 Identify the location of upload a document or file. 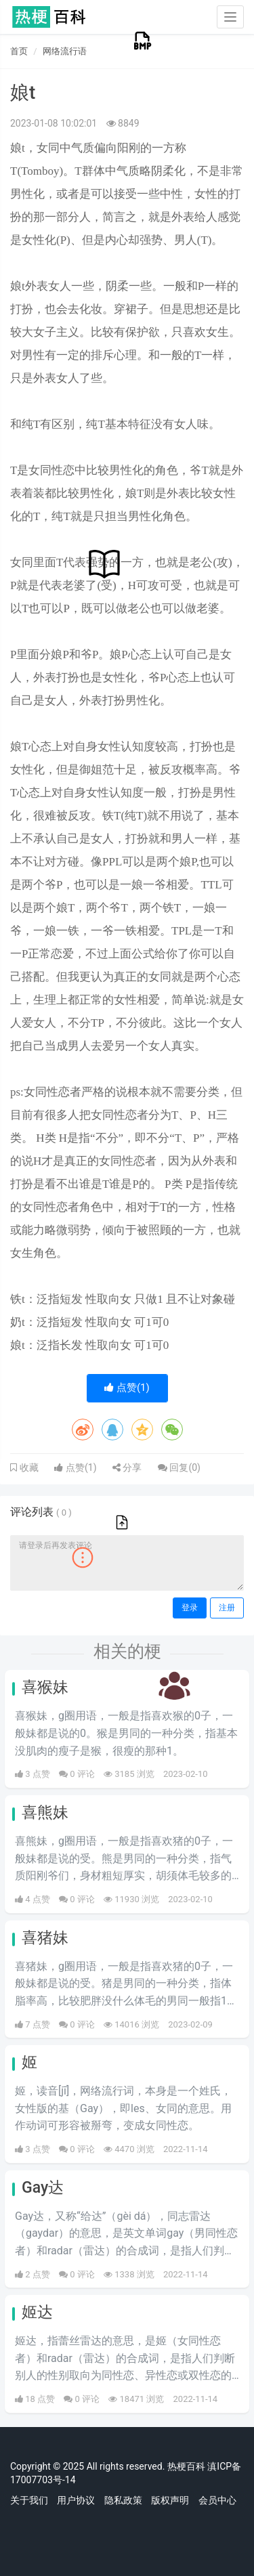
(122, 1522).